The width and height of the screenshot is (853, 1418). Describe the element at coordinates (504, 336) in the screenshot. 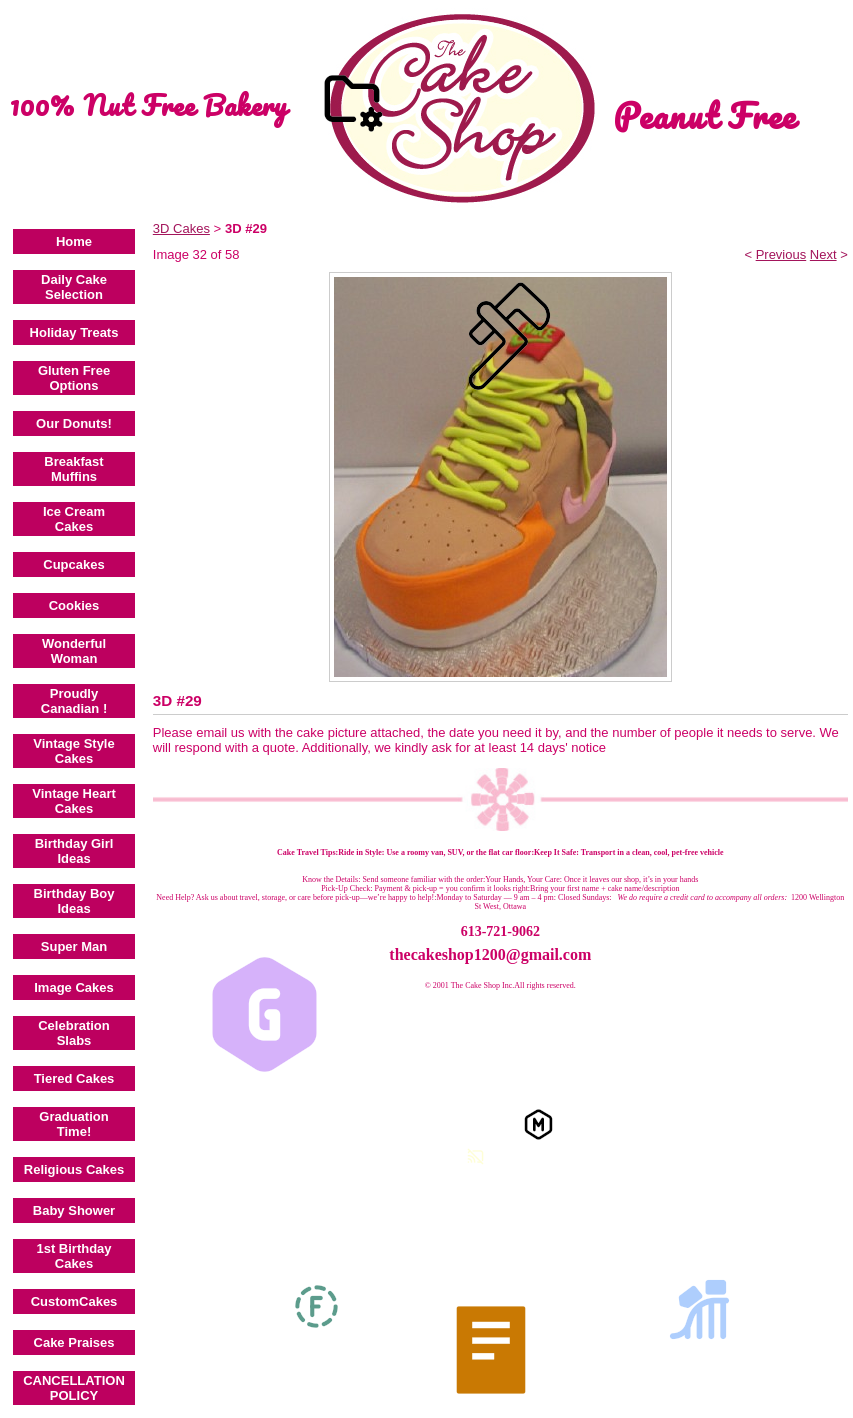

I see `access plumbing or maintenance tools` at that location.